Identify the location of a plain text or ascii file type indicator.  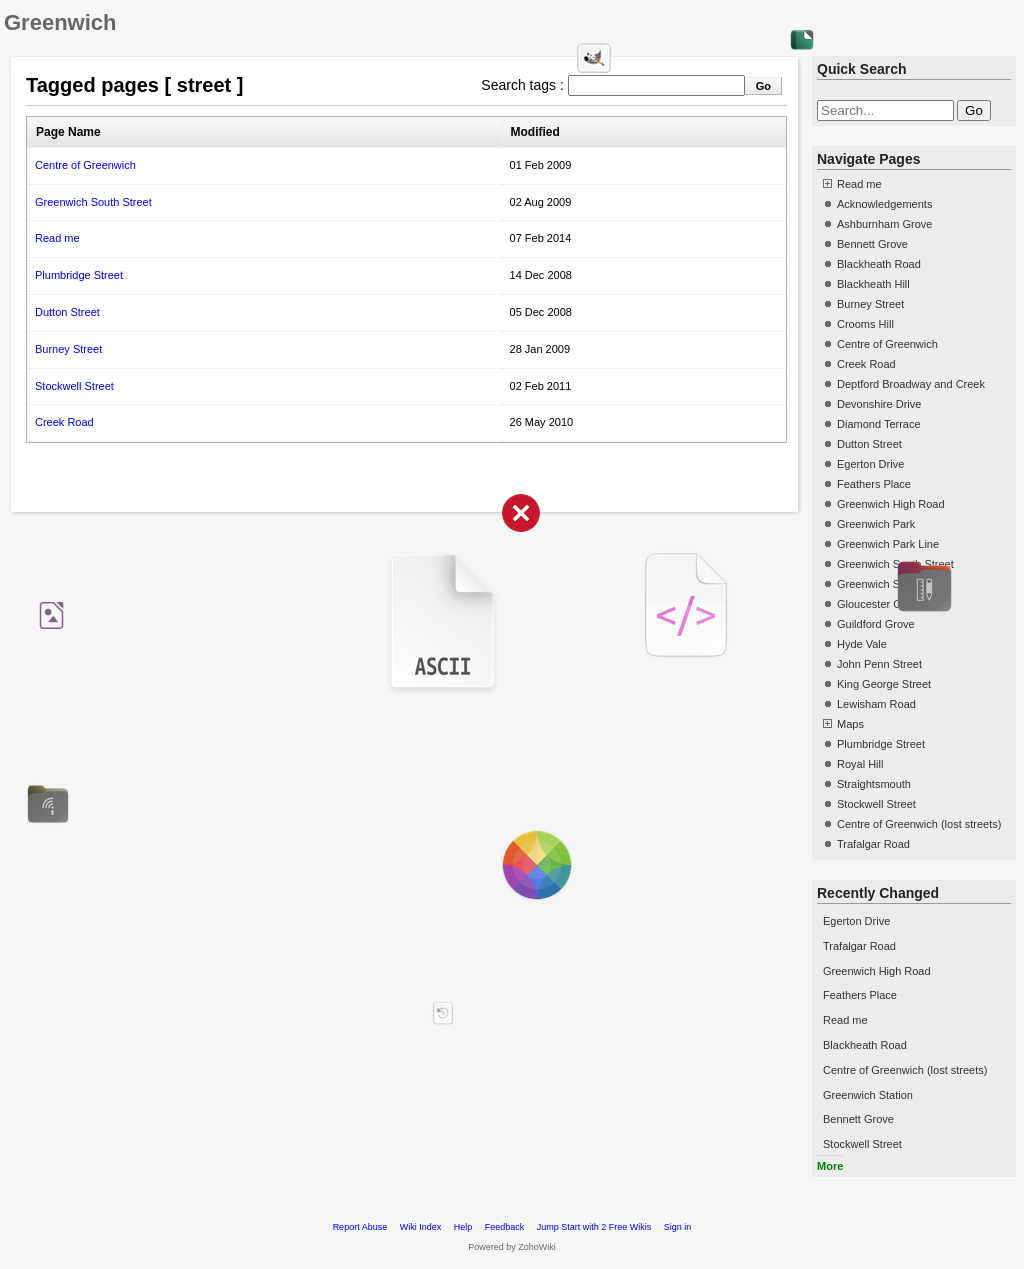
(442, 623).